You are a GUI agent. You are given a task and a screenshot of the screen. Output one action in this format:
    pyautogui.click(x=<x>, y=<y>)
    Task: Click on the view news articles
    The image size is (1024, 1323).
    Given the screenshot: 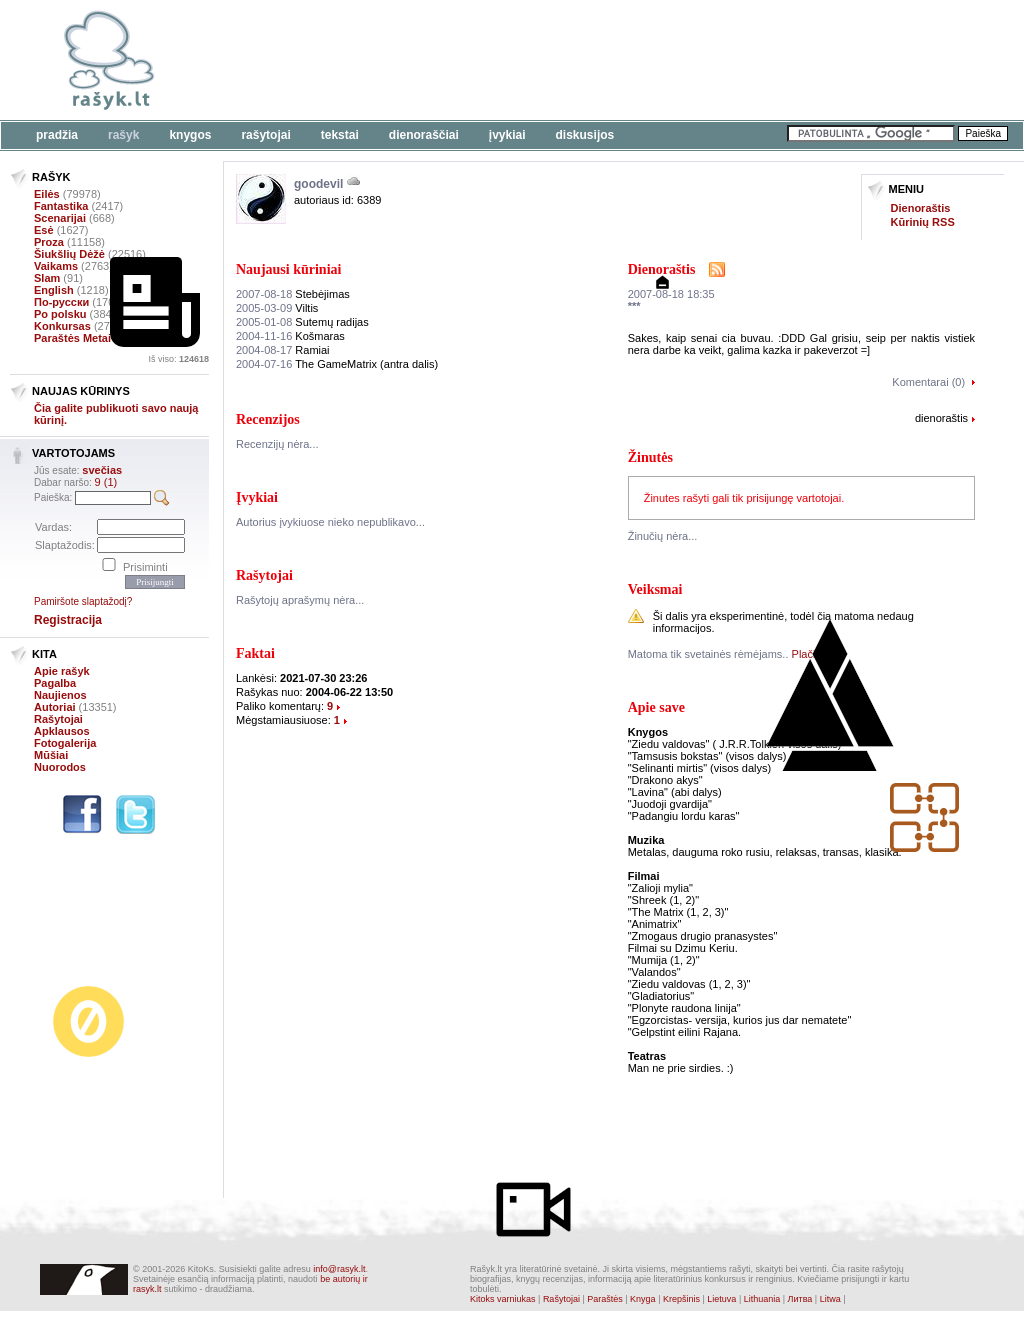 What is the action you would take?
    pyautogui.click(x=155, y=302)
    